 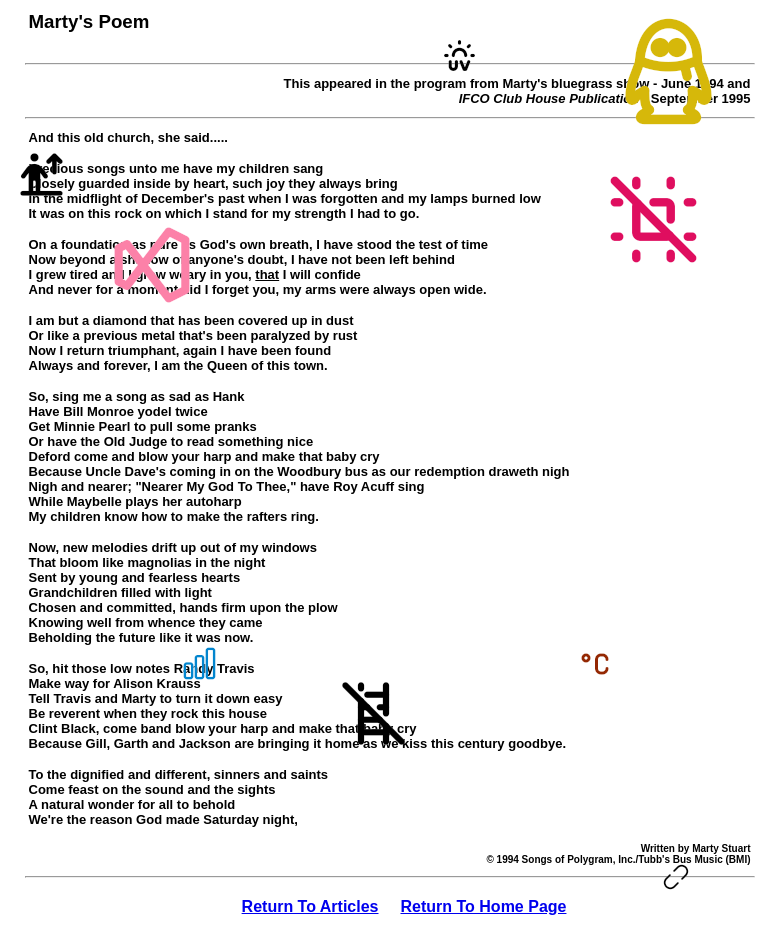 I want to click on artboard or canvas is disabled, so click(x=653, y=219).